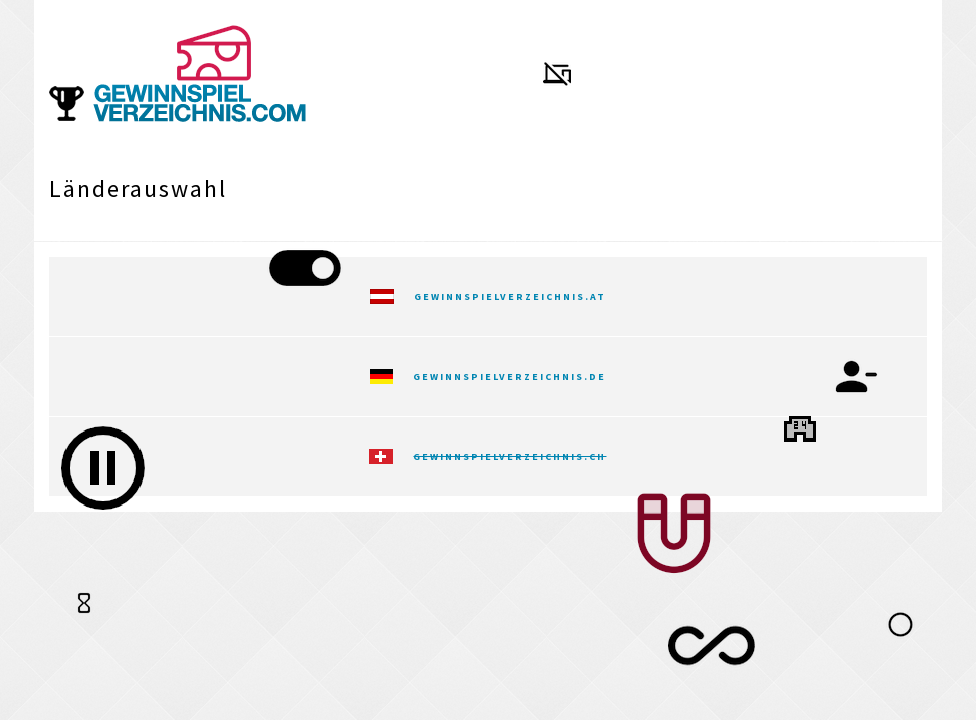  Describe the element at coordinates (800, 429) in the screenshot. I see `find nearby convenience stores` at that location.